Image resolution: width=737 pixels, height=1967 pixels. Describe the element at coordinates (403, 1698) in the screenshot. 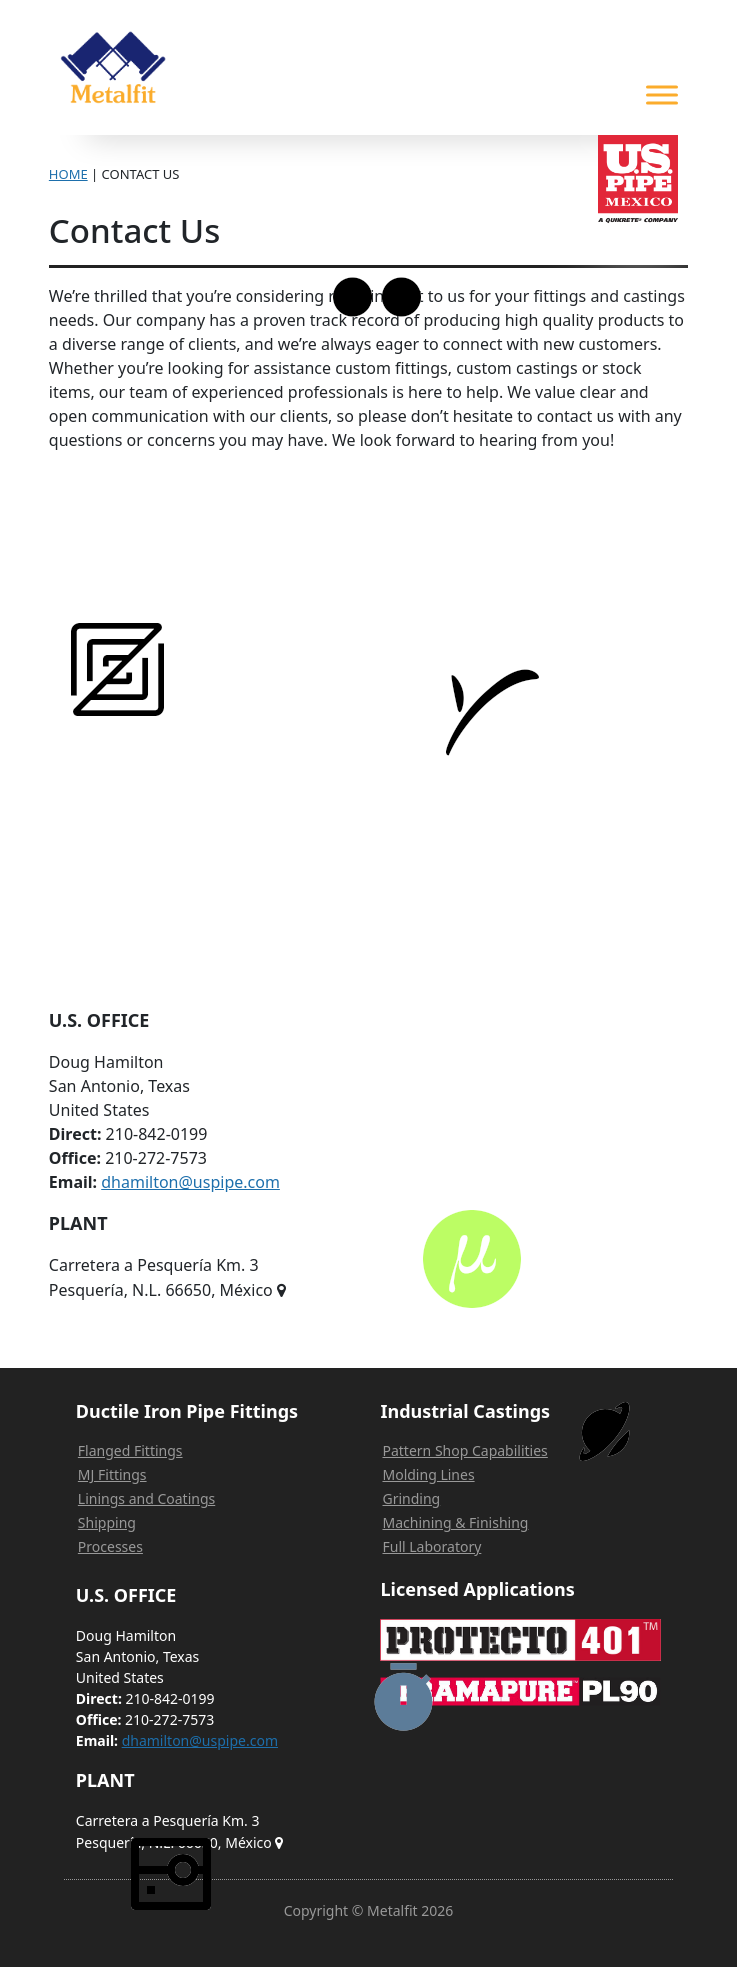

I see `start or set a timer` at that location.